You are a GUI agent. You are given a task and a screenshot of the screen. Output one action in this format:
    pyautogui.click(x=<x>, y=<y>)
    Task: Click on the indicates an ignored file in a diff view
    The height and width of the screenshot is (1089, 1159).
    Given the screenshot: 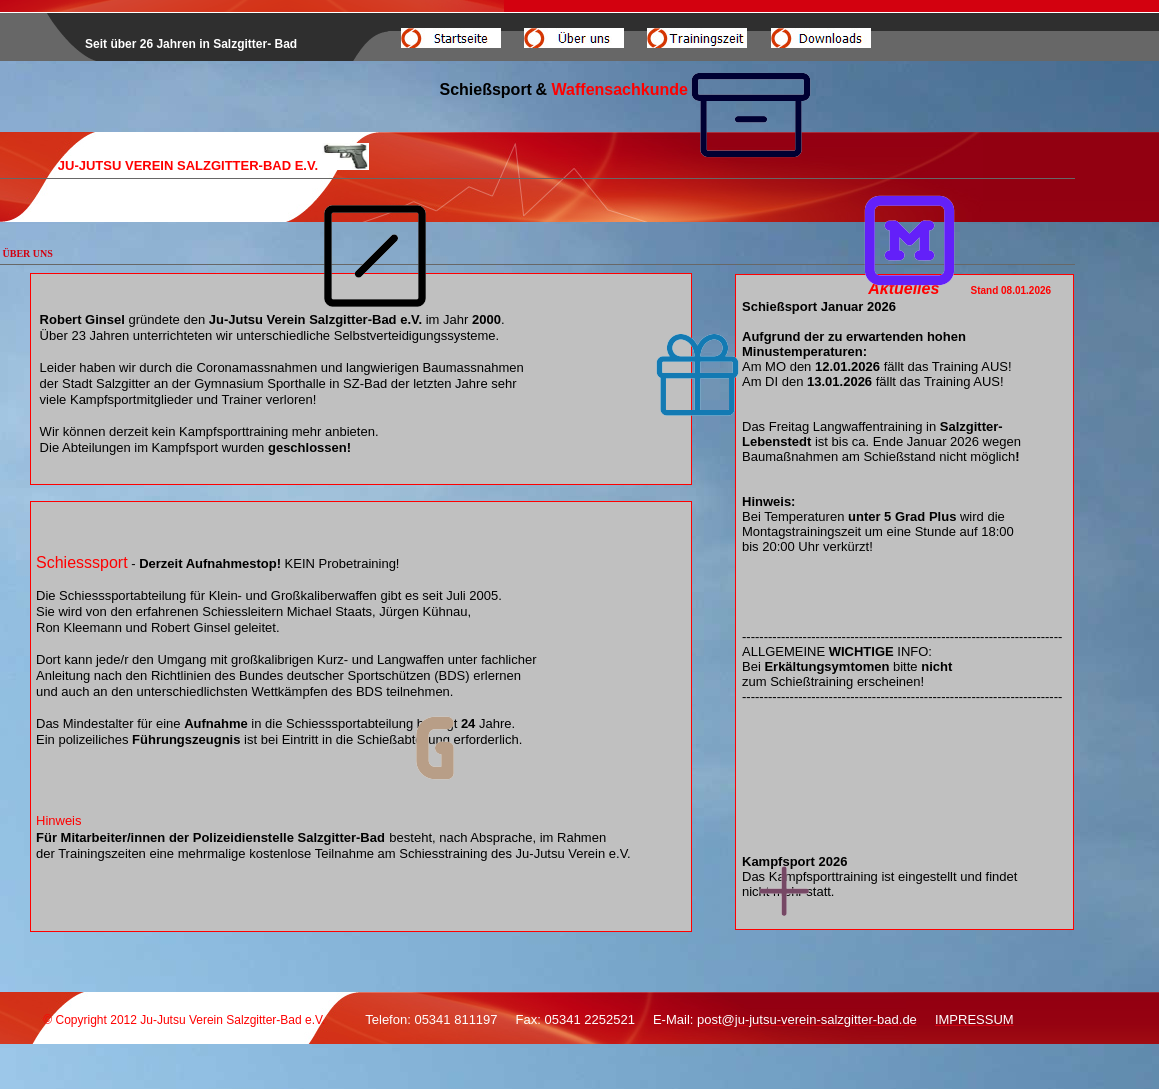 What is the action you would take?
    pyautogui.click(x=375, y=256)
    